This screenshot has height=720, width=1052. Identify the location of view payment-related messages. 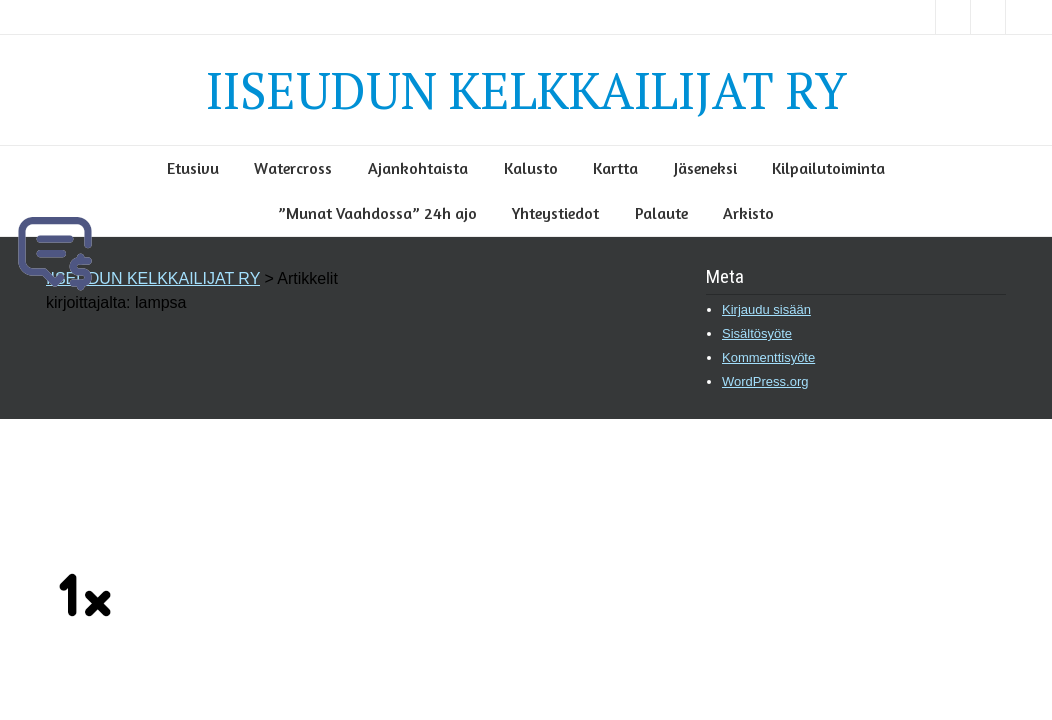
(55, 250).